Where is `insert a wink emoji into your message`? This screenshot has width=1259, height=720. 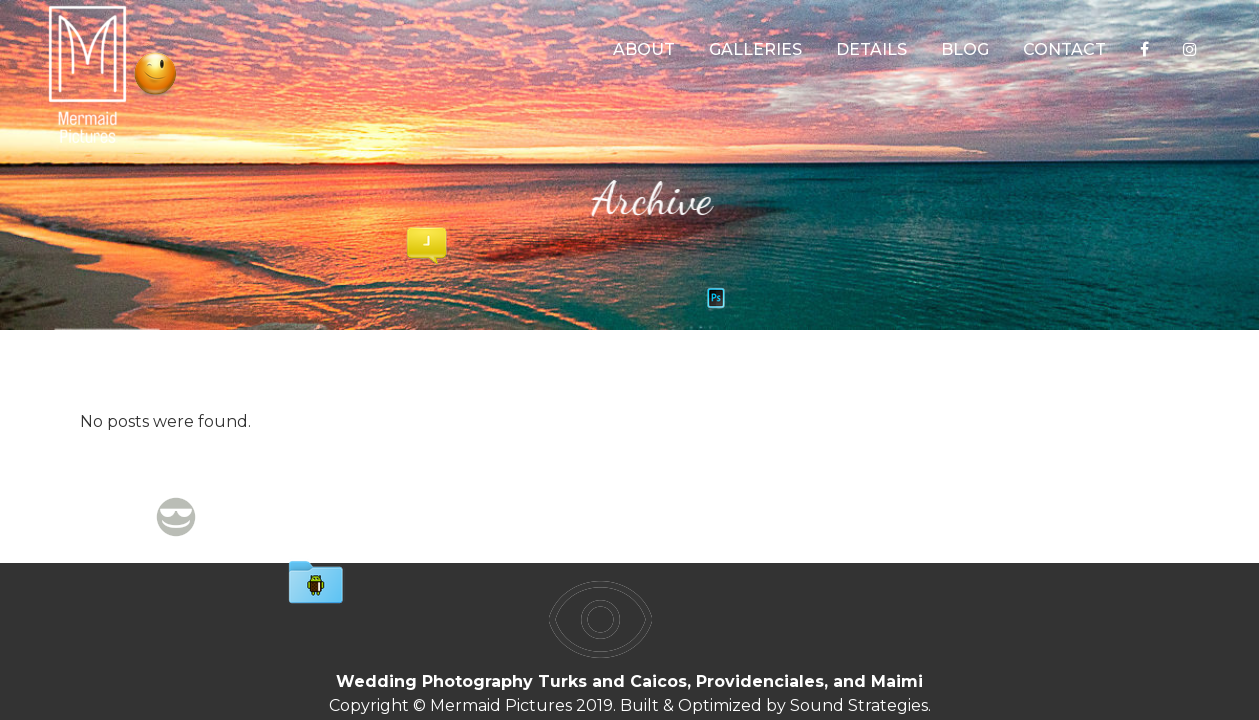 insert a wink emoji into your message is located at coordinates (155, 75).